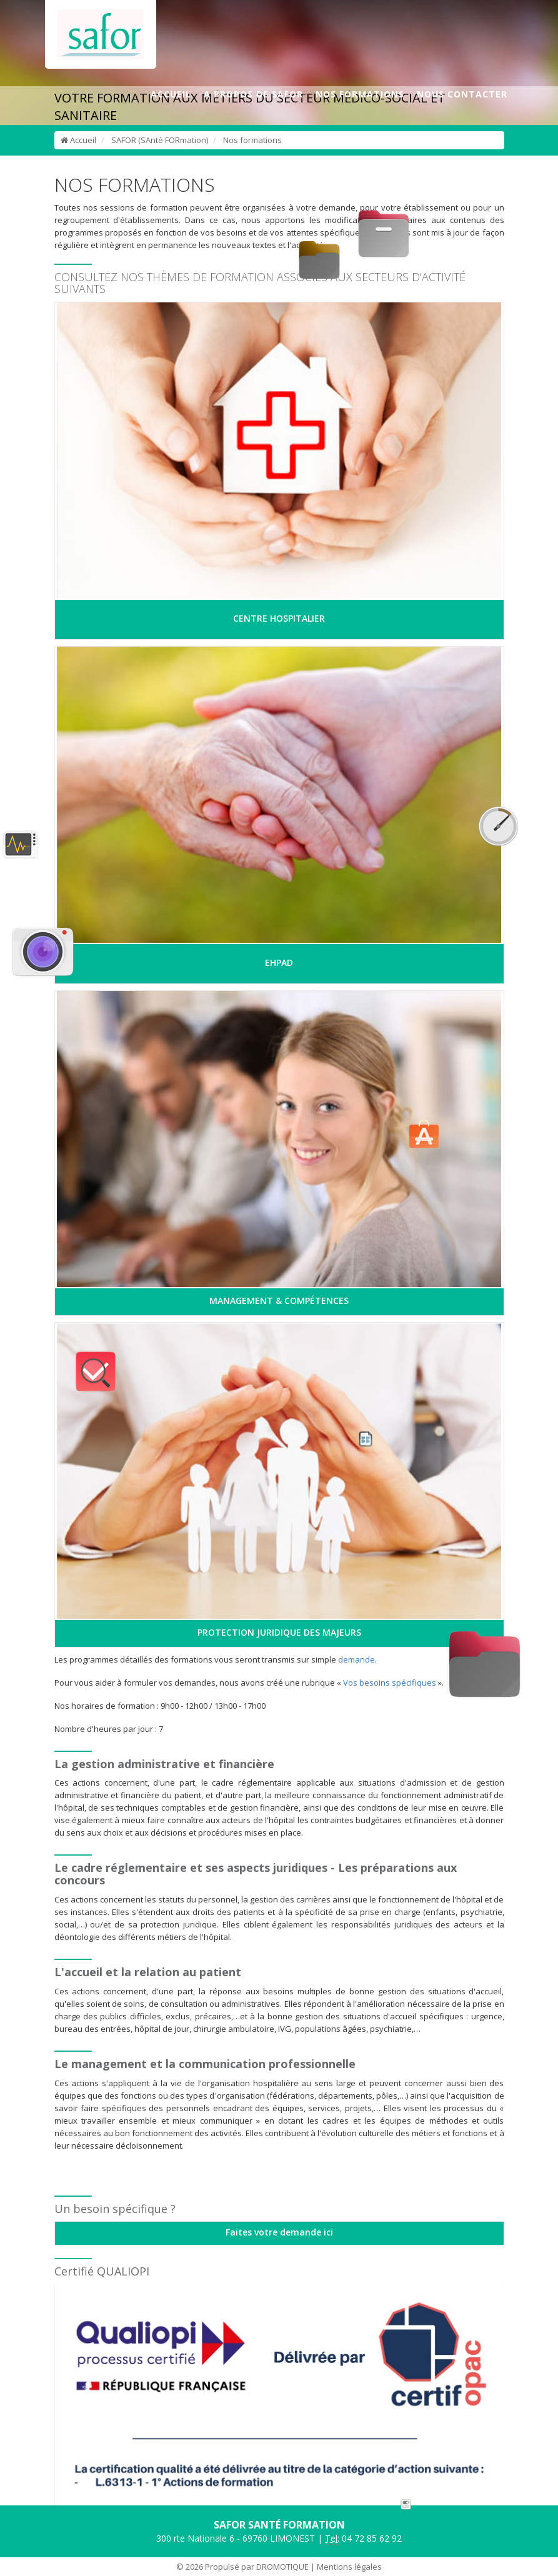  What do you see at coordinates (406, 2504) in the screenshot?
I see `open system settings or preferences` at bounding box center [406, 2504].